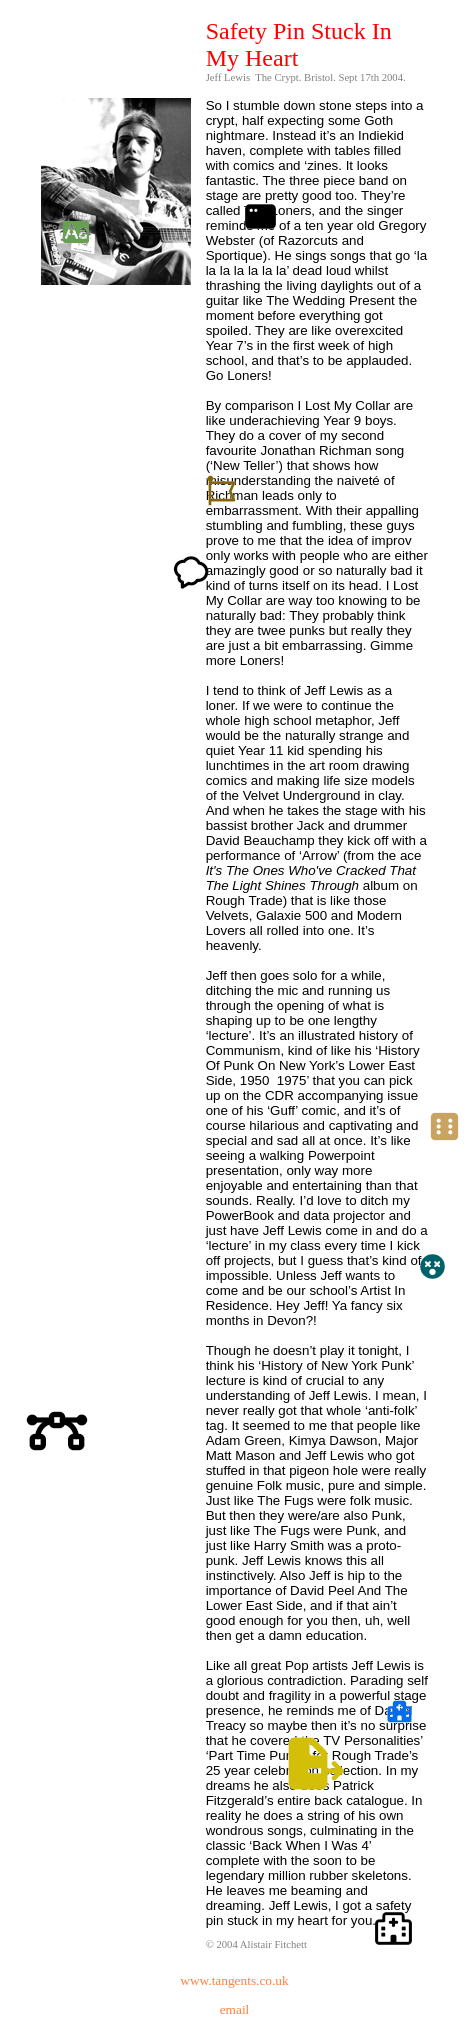 The height and width of the screenshot is (2026, 469). Describe the element at coordinates (57, 1431) in the screenshot. I see `edit vector path with bezier curve handles` at that location.